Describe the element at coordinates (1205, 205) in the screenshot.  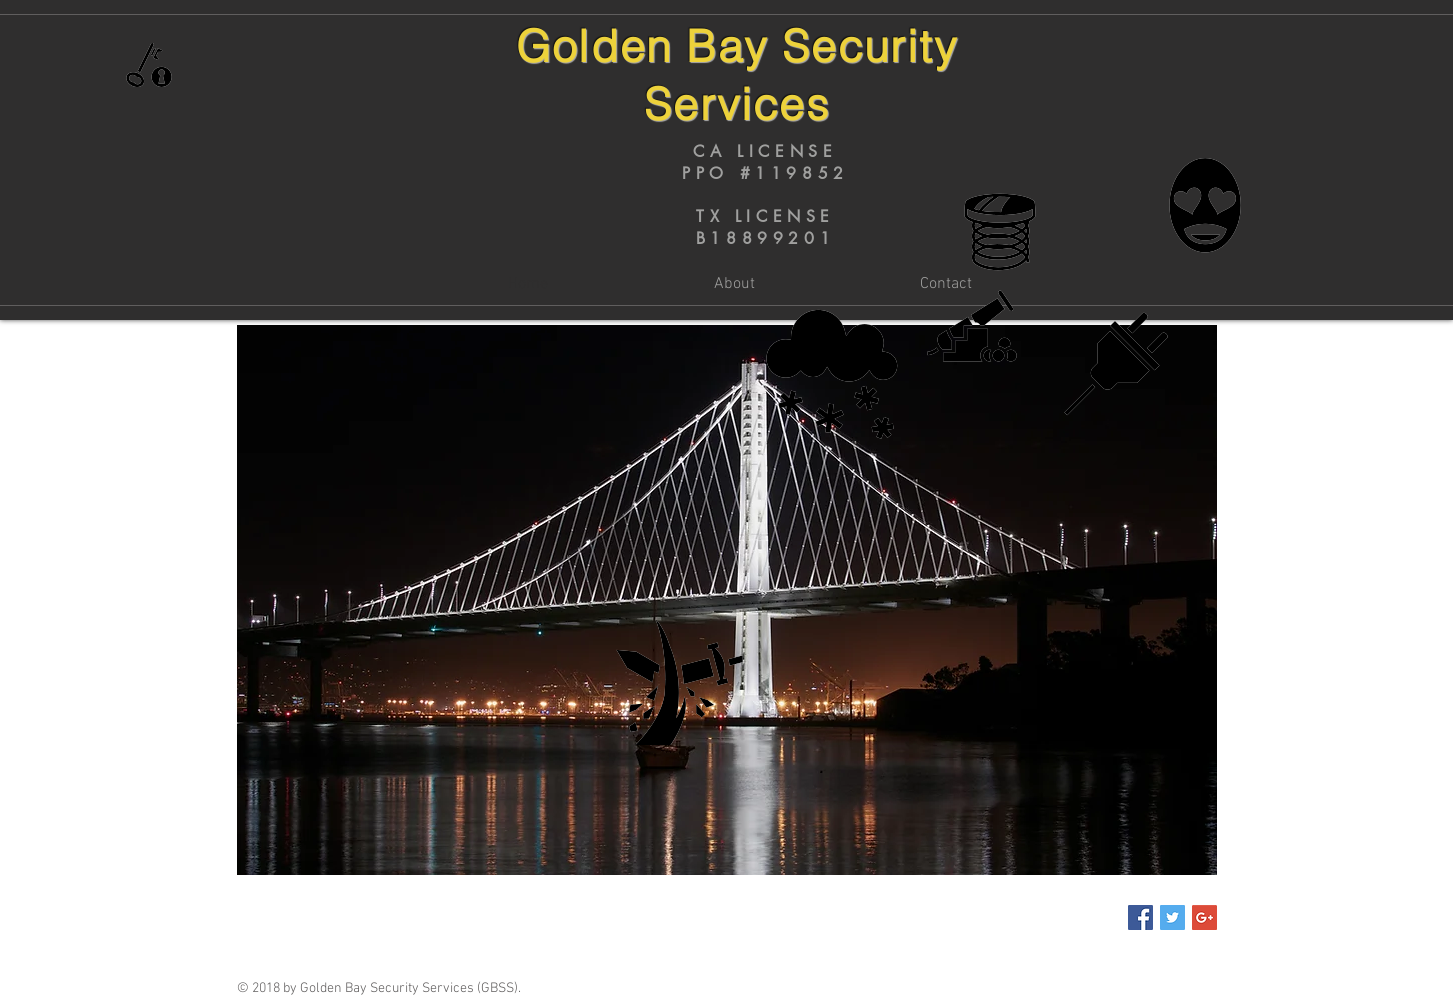
I see `indicates a "love" or "smitten" reaction` at that location.